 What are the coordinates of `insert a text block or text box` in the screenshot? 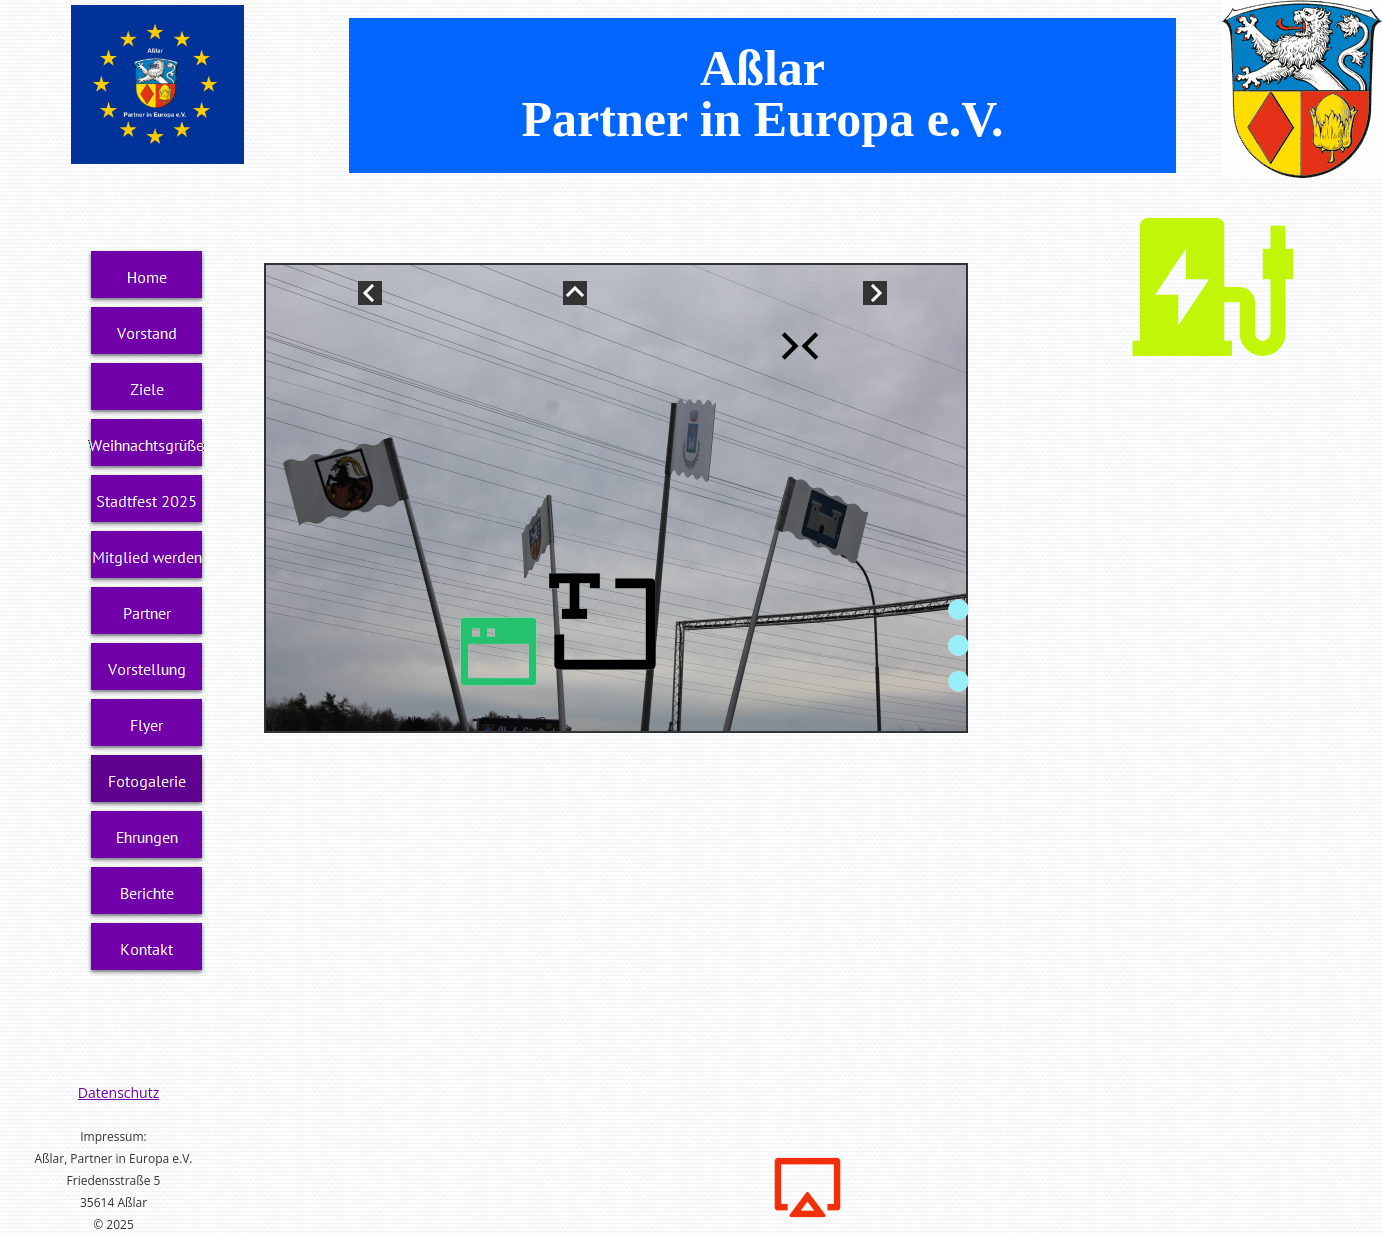 It's located at (605, 624).